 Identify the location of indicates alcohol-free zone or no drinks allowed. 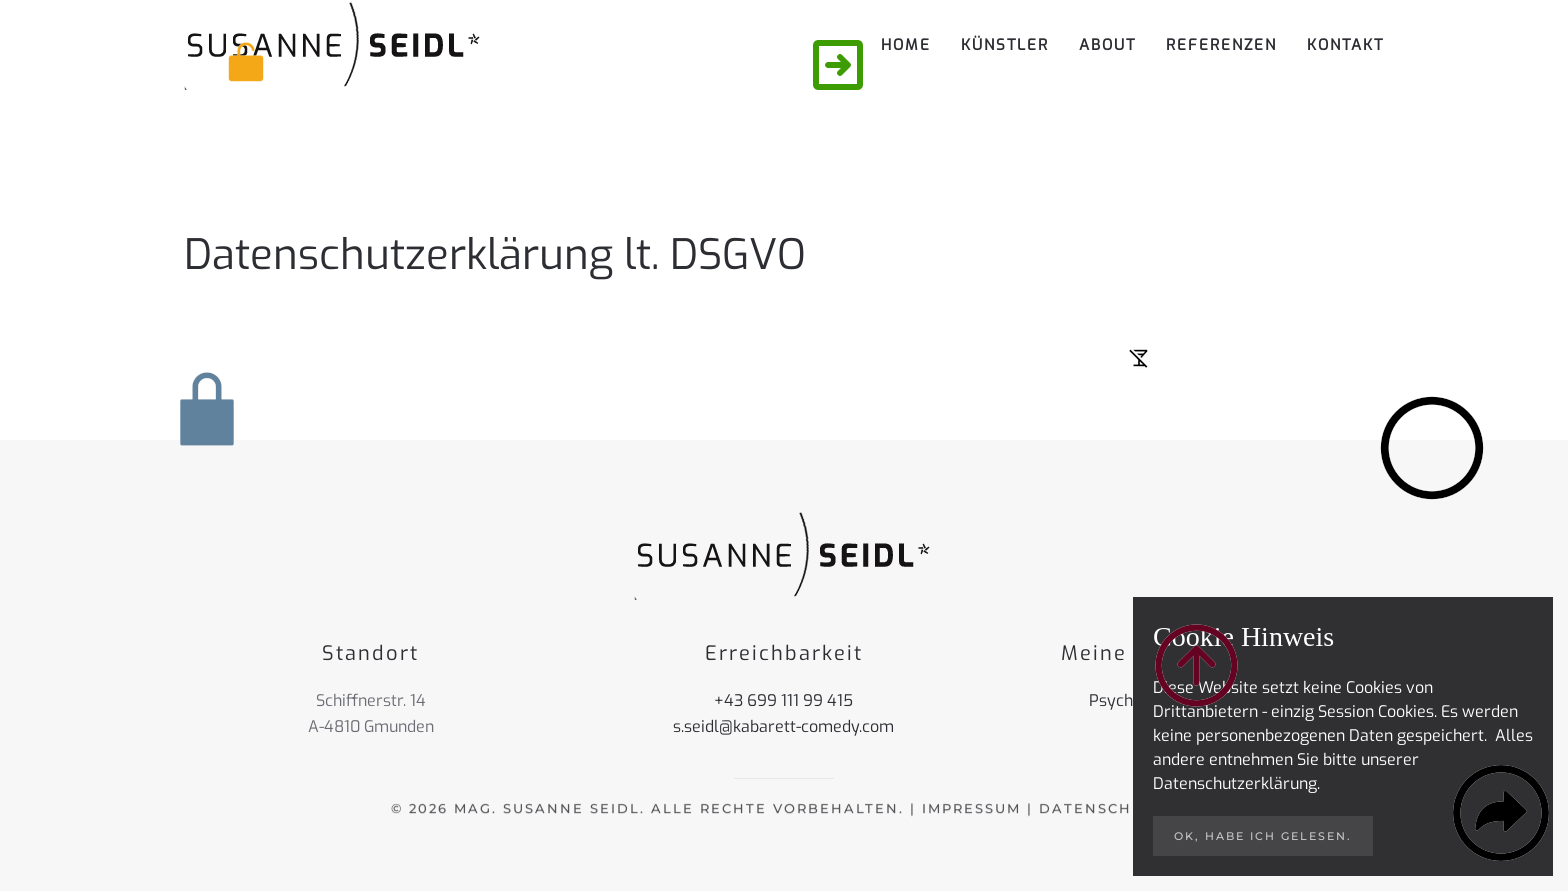
(1139, 358).